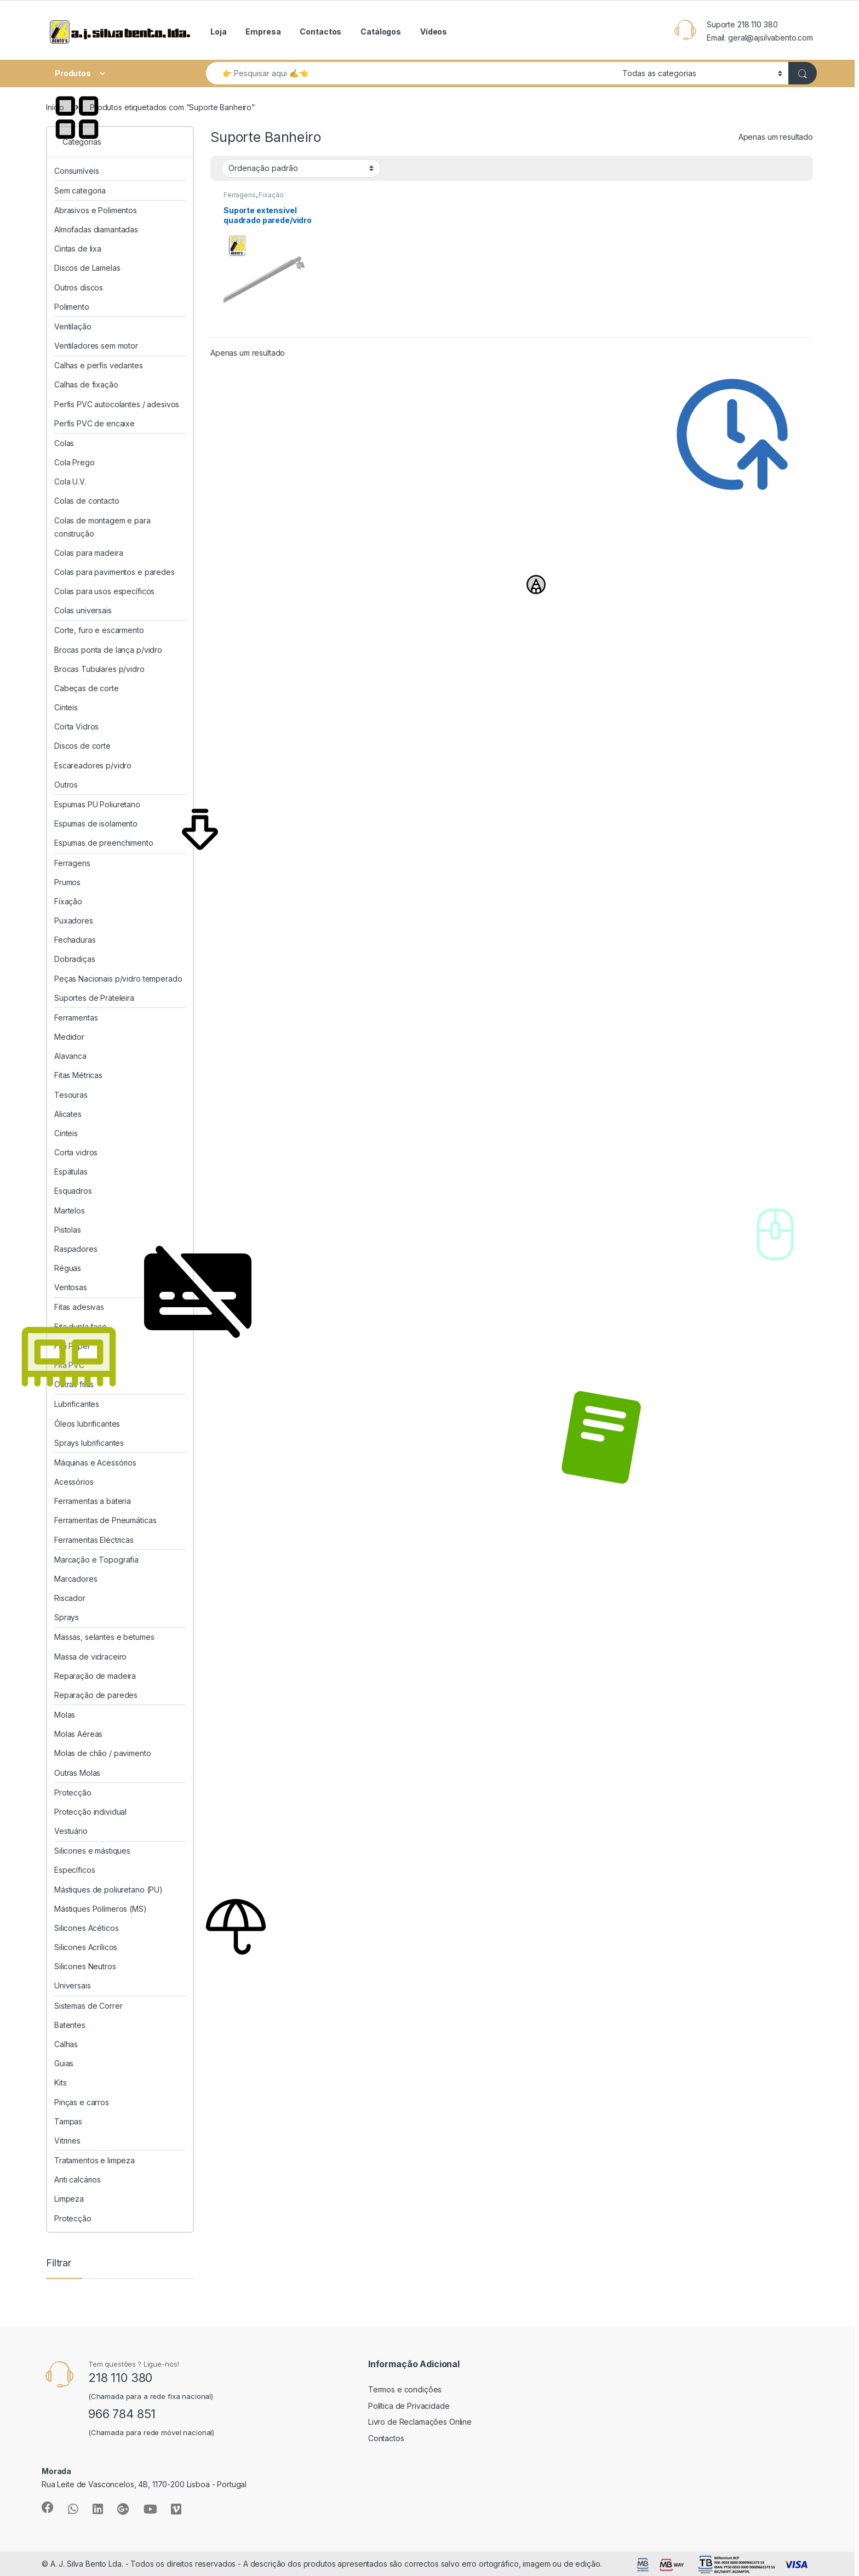 Image resolution: width=859 pixels, height=2576 pixels. What do you see at coordinates (536, 584) in the screenshot?
I see `edit or modify content` at bounding box center [536, 584].